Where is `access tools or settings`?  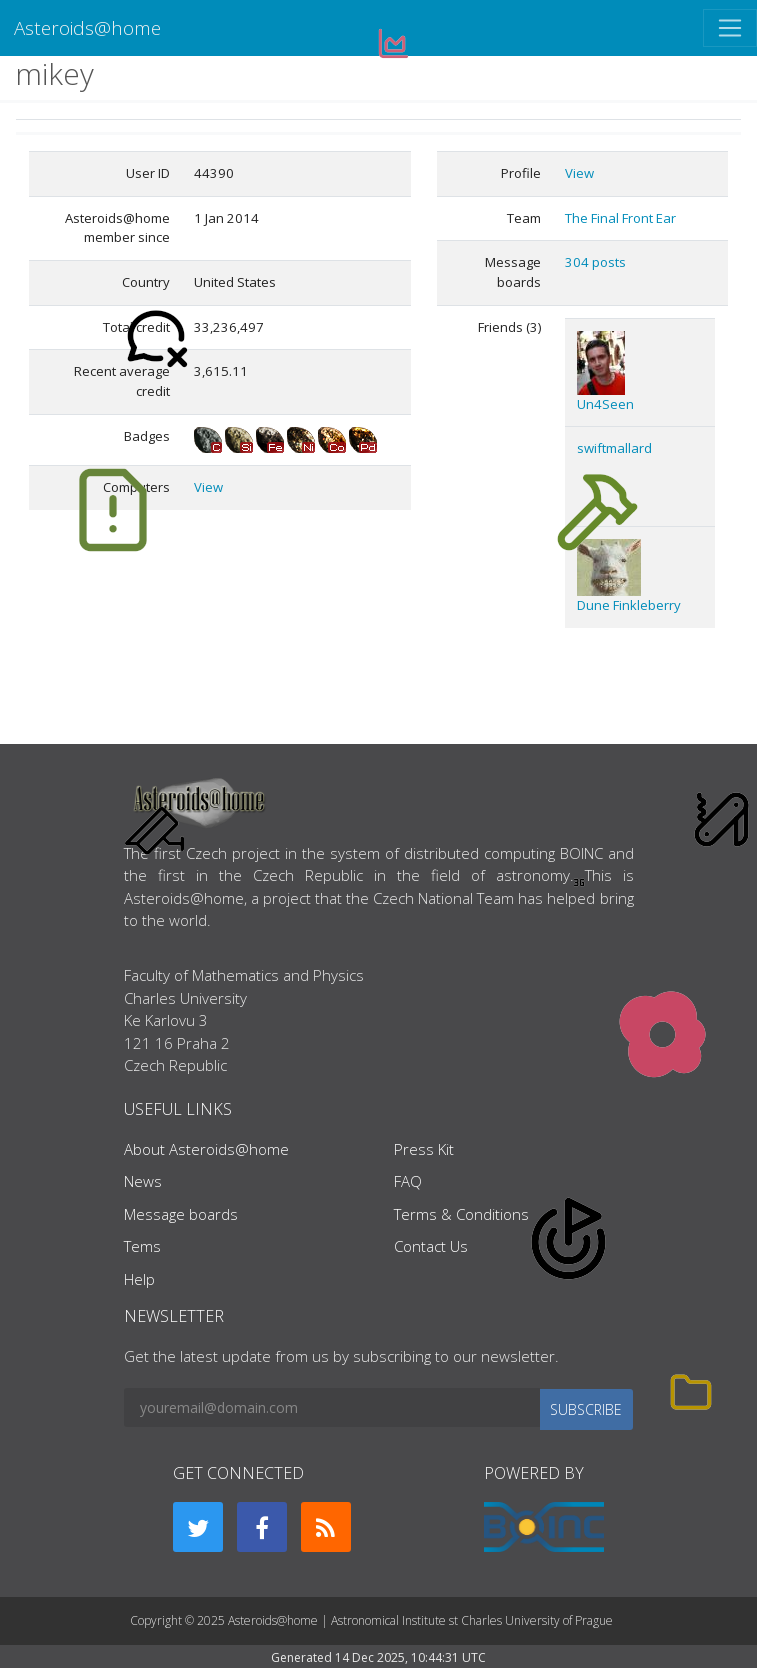
access tools or settings is located at coordinates (597, 510).